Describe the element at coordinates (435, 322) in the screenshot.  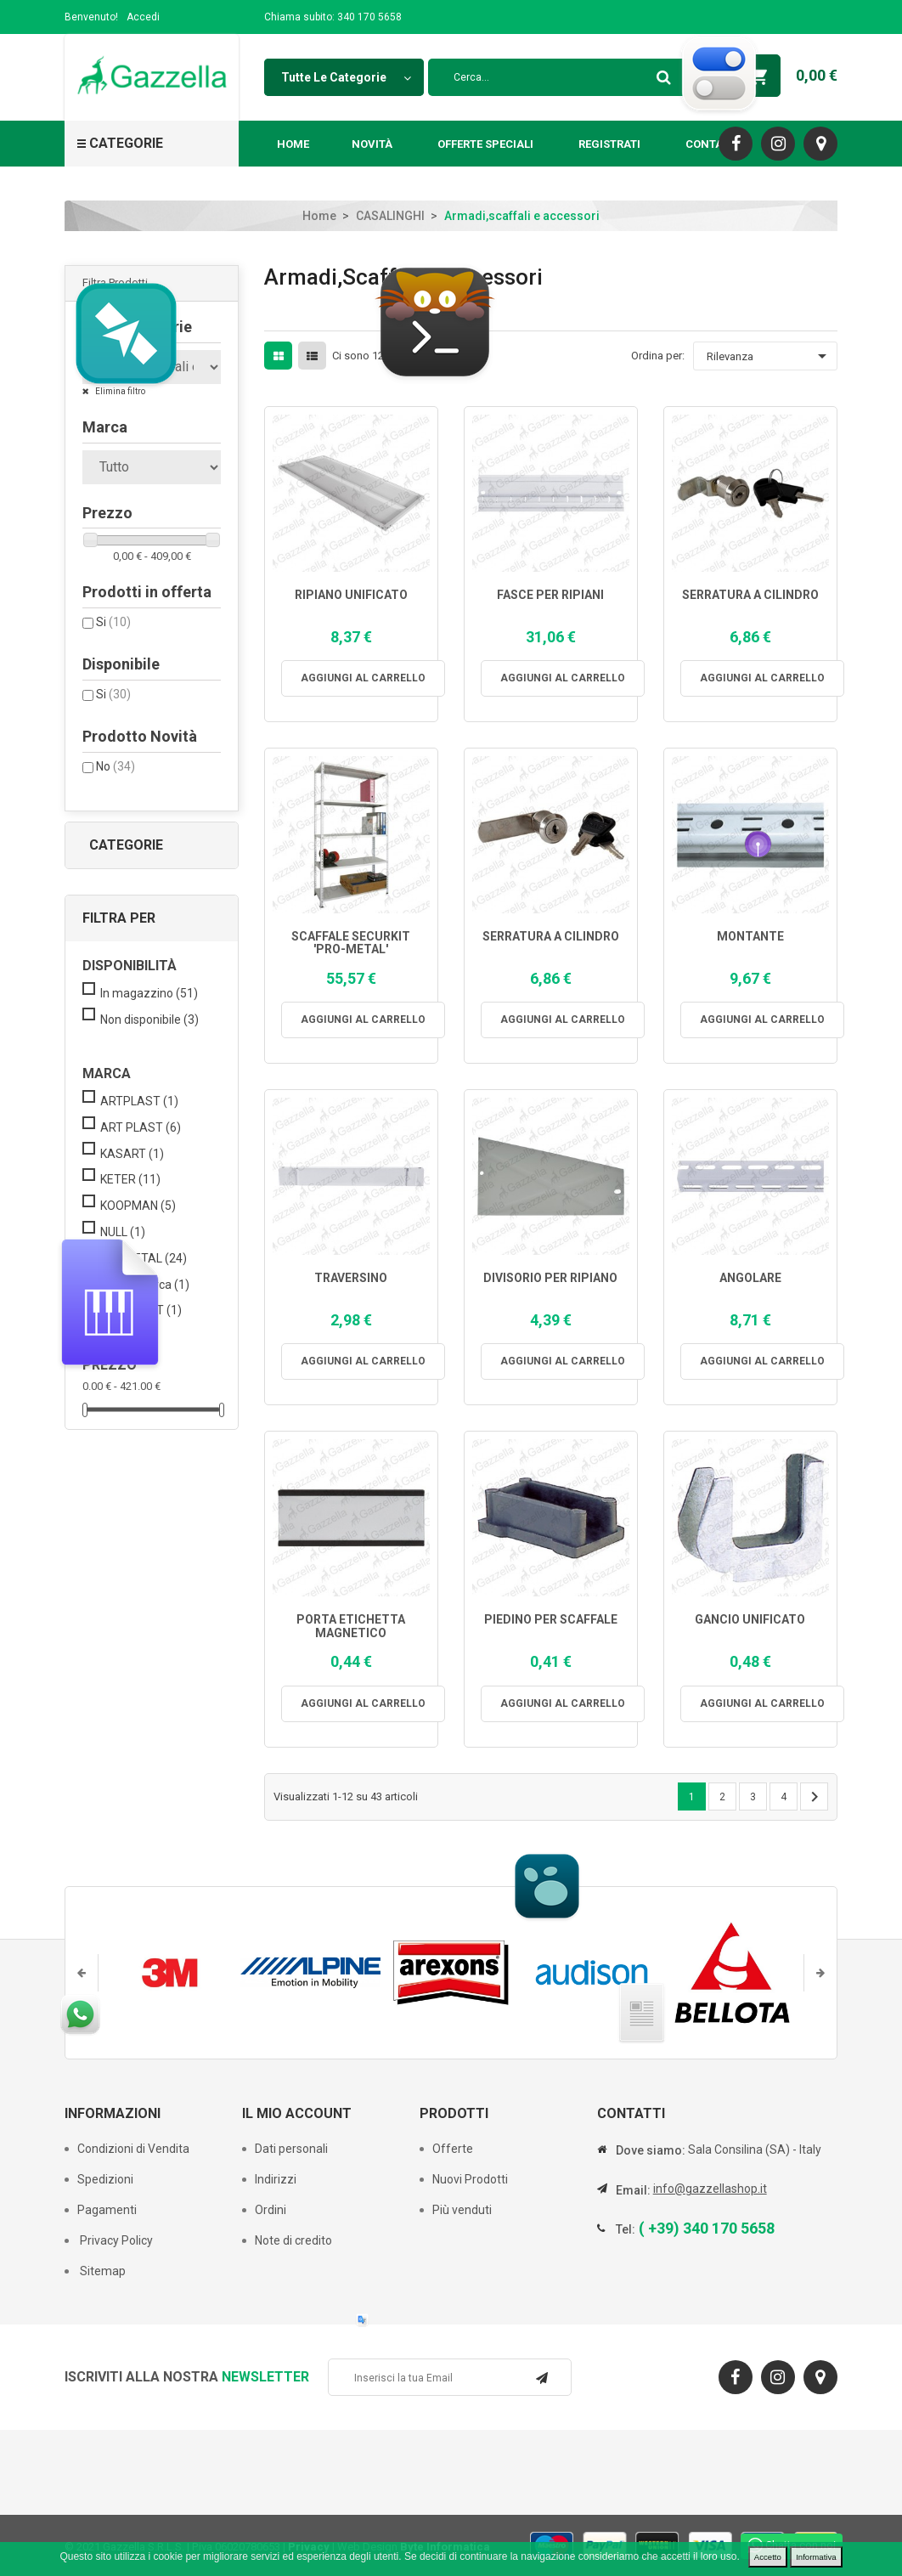
I see `open kitty terminal emulator` at that location.